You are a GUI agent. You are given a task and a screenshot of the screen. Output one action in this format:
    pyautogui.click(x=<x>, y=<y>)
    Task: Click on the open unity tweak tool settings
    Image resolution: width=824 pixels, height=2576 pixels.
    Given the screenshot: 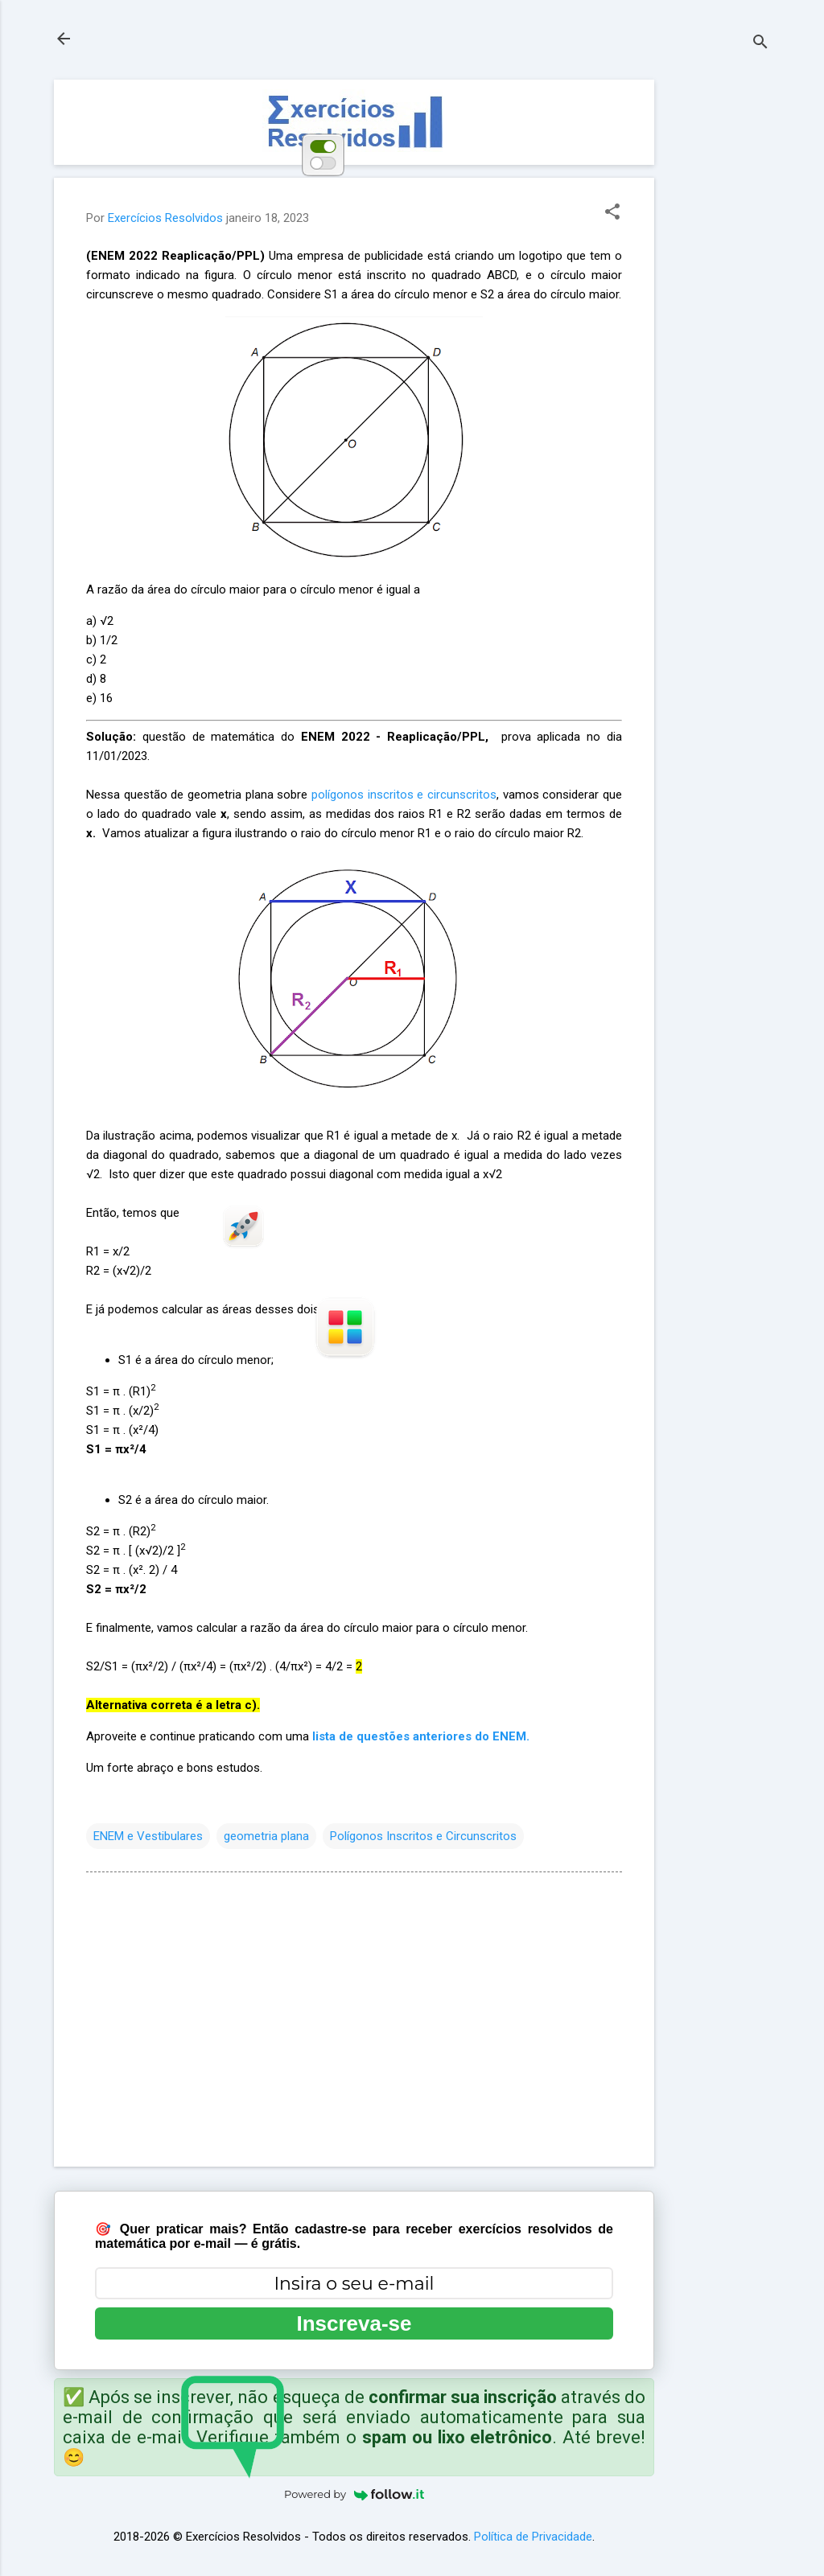 What is the action you would take?
    pyautogui.click(x=323, y=154)
    